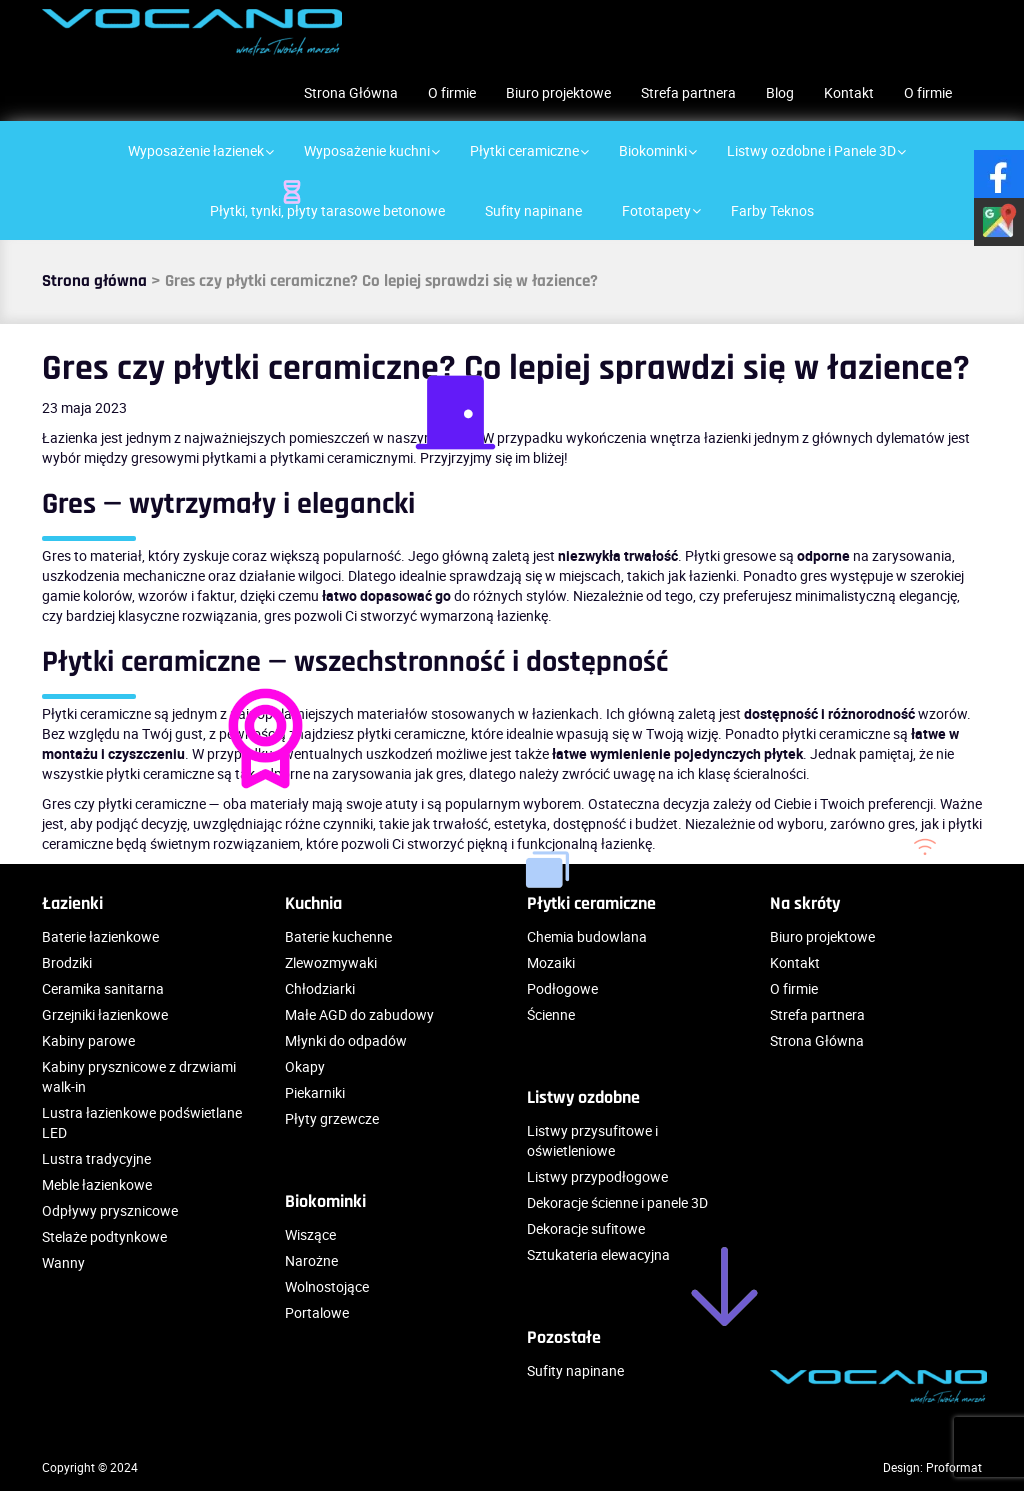 The width and height of the screenshot is (1024, 1491). What do you see at coordinates (925, 843) in the screenshot?
I see `indicates moderate wifi signal strength` at bounding box center [925, 843].